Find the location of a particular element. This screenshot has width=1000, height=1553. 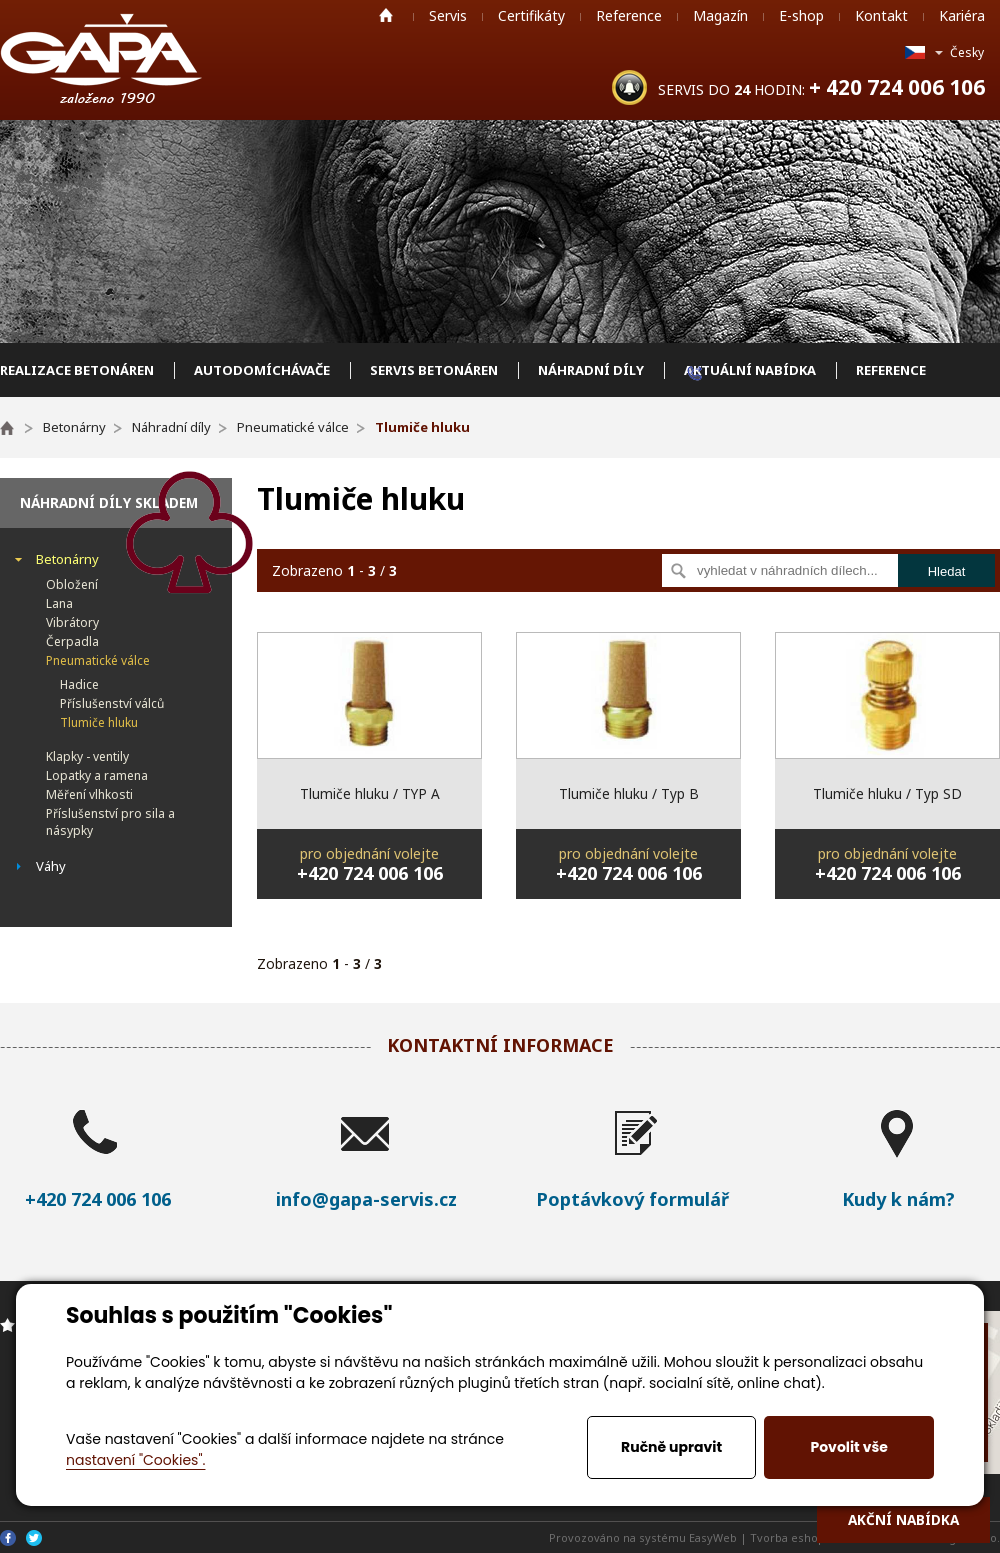

transfer an active call is located at coordinates (695, 373).